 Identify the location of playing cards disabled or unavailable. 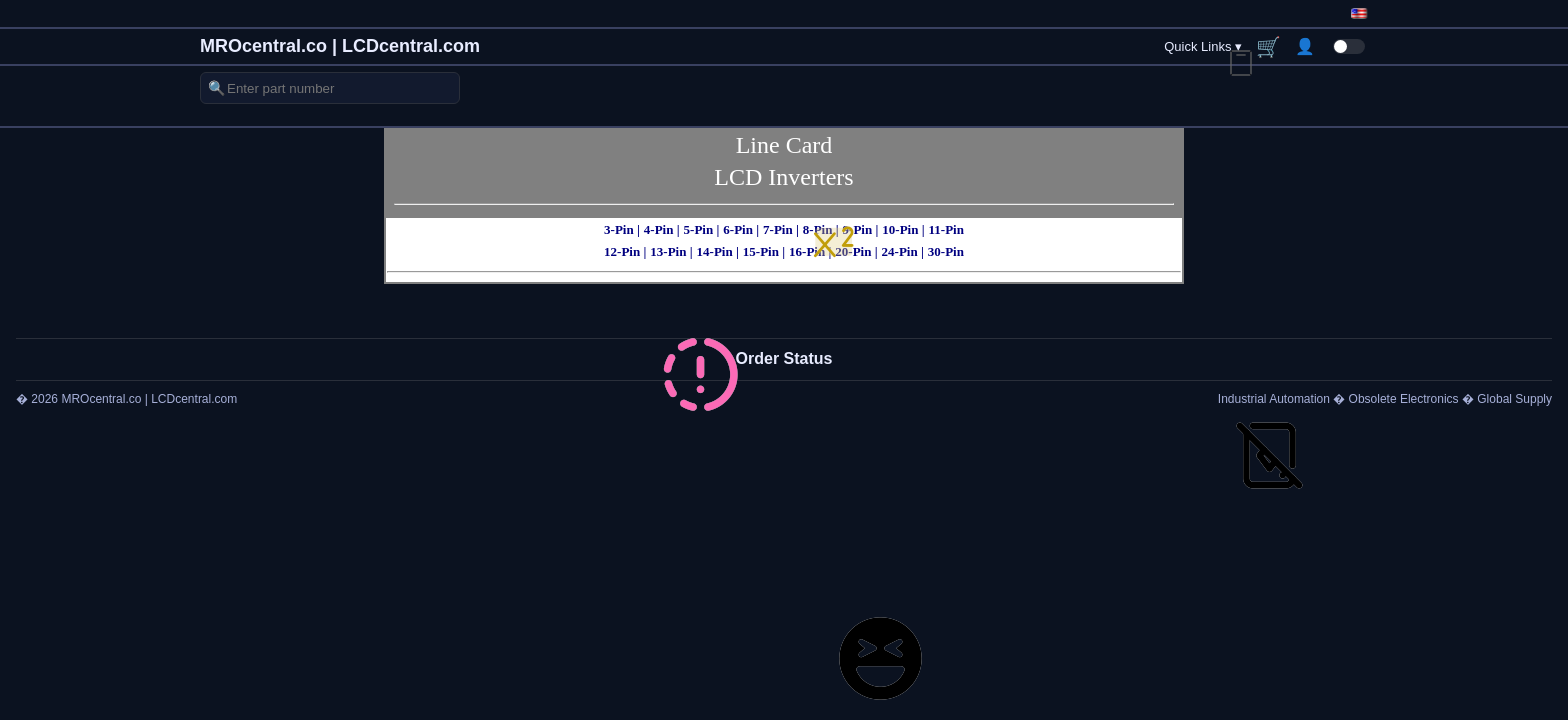
(1269, 455).